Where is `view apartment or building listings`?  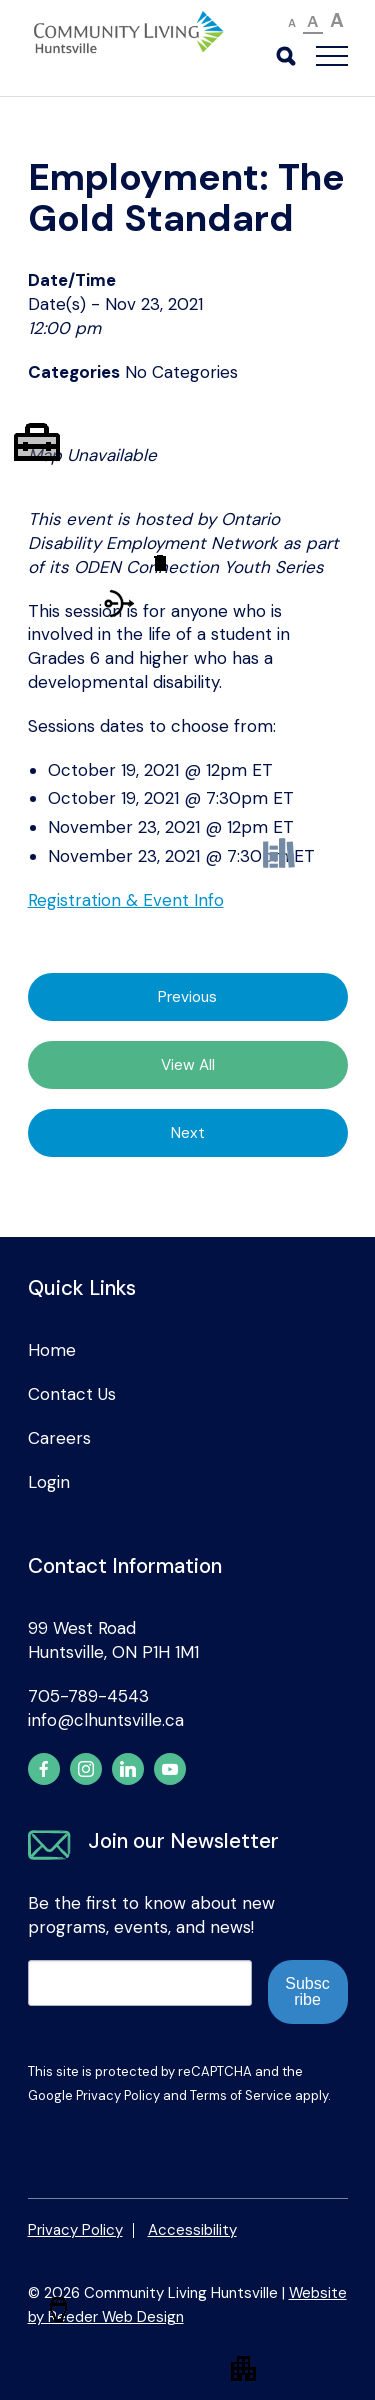 view apartment or building listings is located at coordinates (243, 2368).